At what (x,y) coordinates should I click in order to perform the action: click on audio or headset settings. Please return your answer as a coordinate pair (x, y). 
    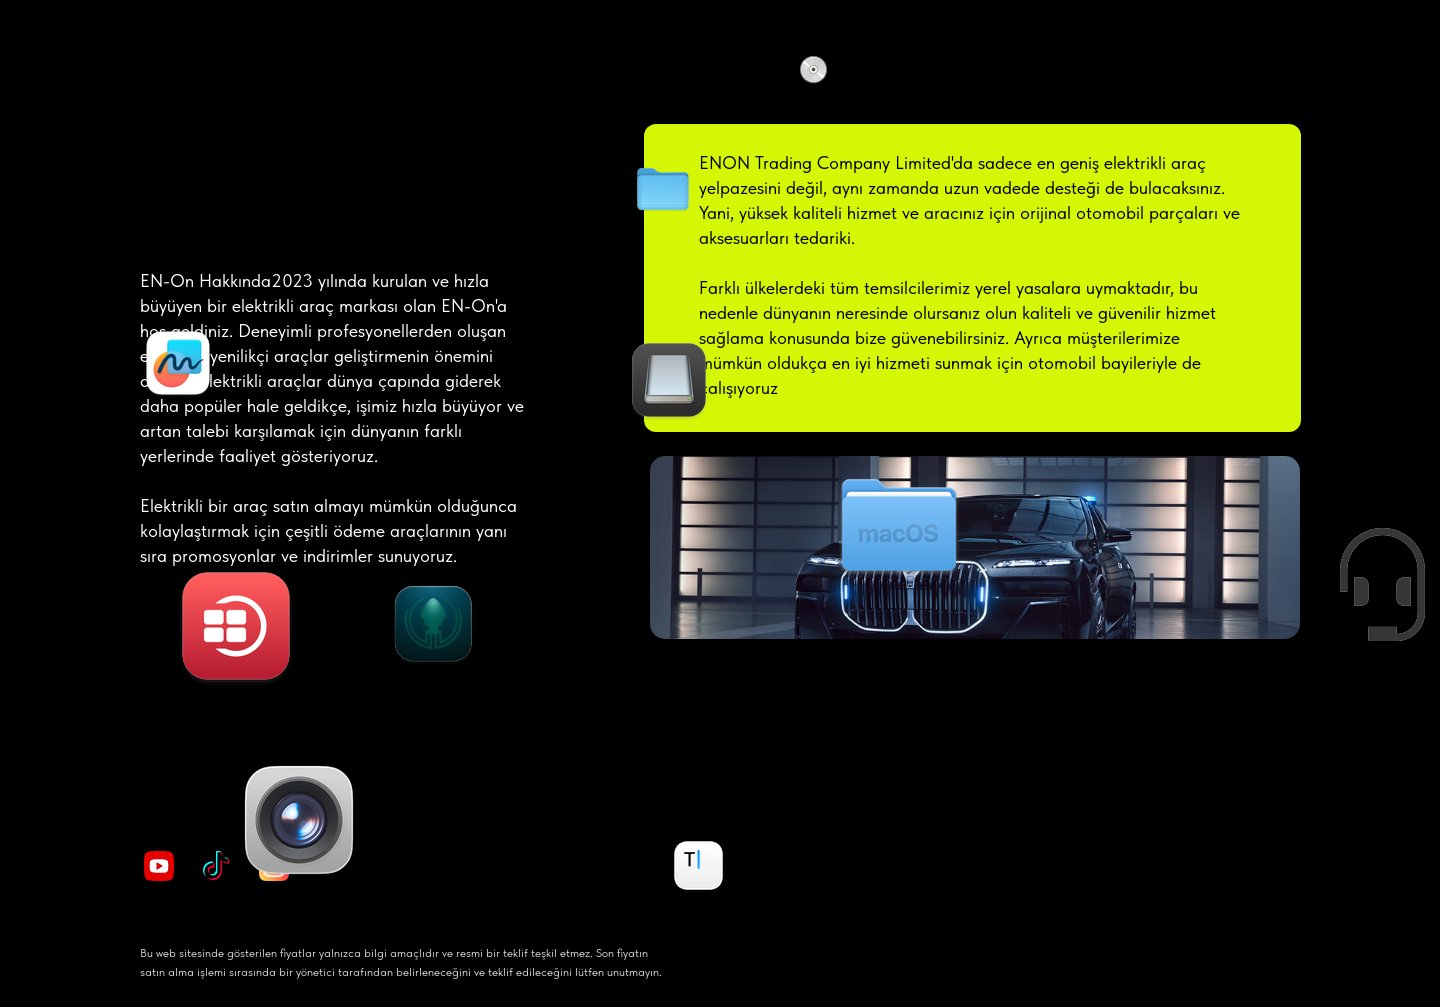
    Looking at the image, I should click on (1382, 584).